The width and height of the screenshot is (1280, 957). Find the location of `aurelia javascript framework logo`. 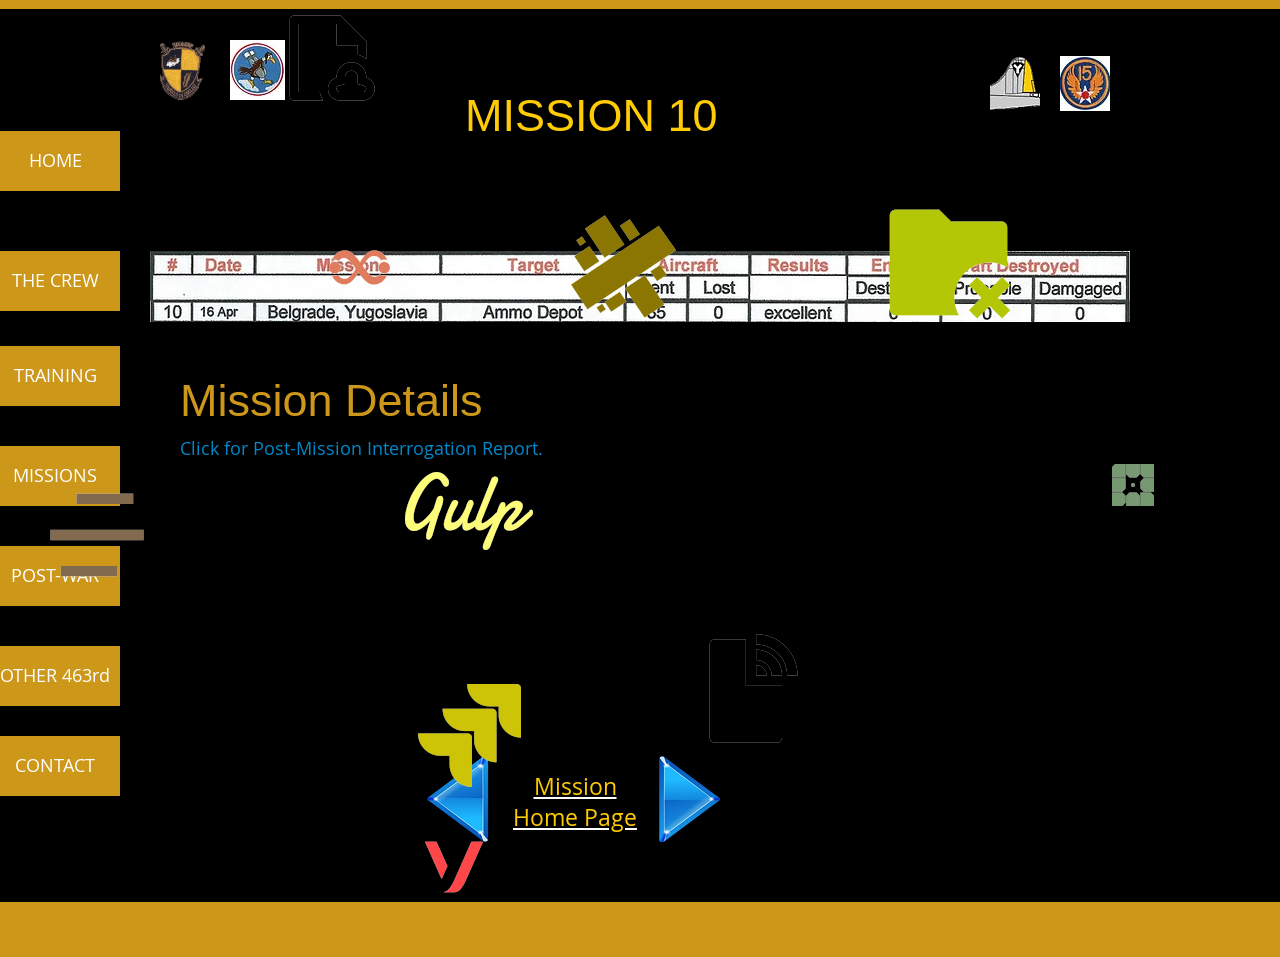

aurelia javascript framework logo is located at coordinates (623, 266).